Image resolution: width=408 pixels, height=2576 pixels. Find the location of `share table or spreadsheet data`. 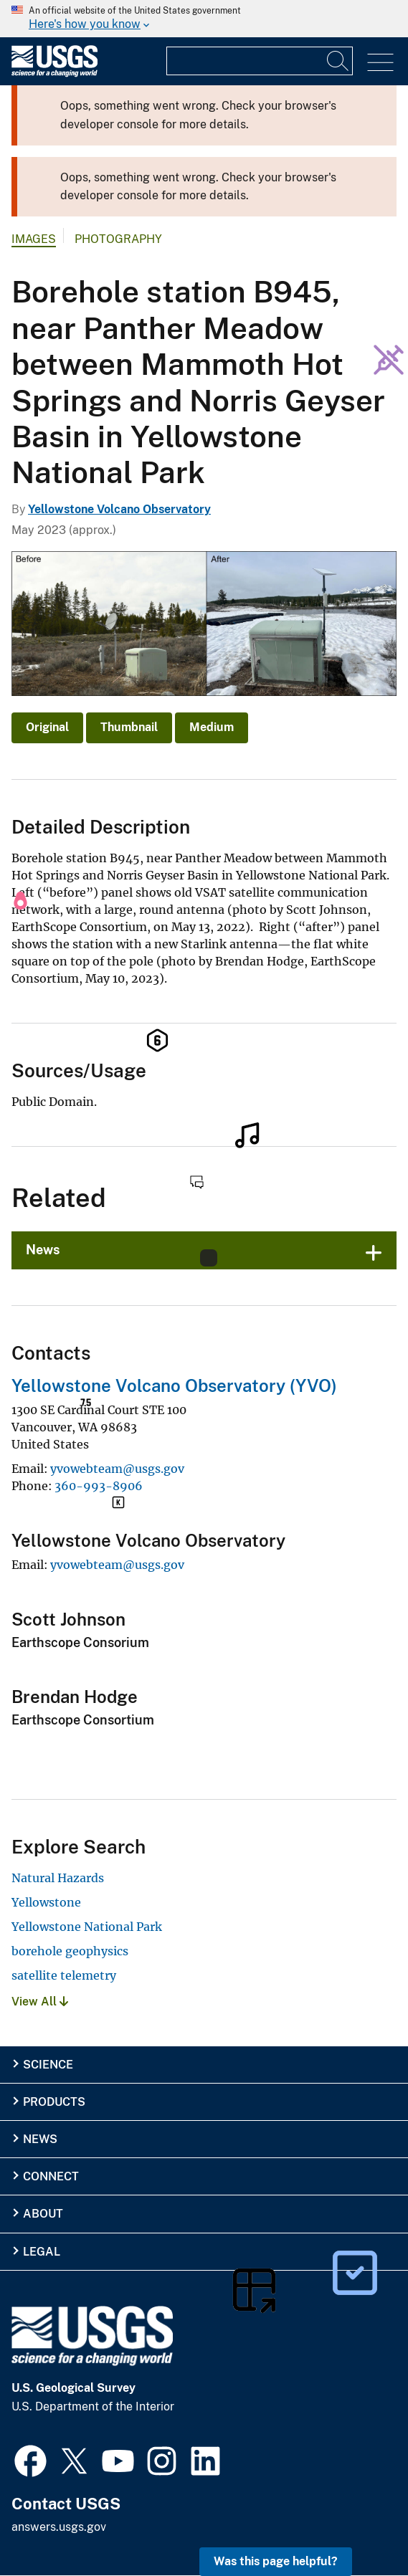

share table or spreadsheet data is located at coordinates (254, 2289).